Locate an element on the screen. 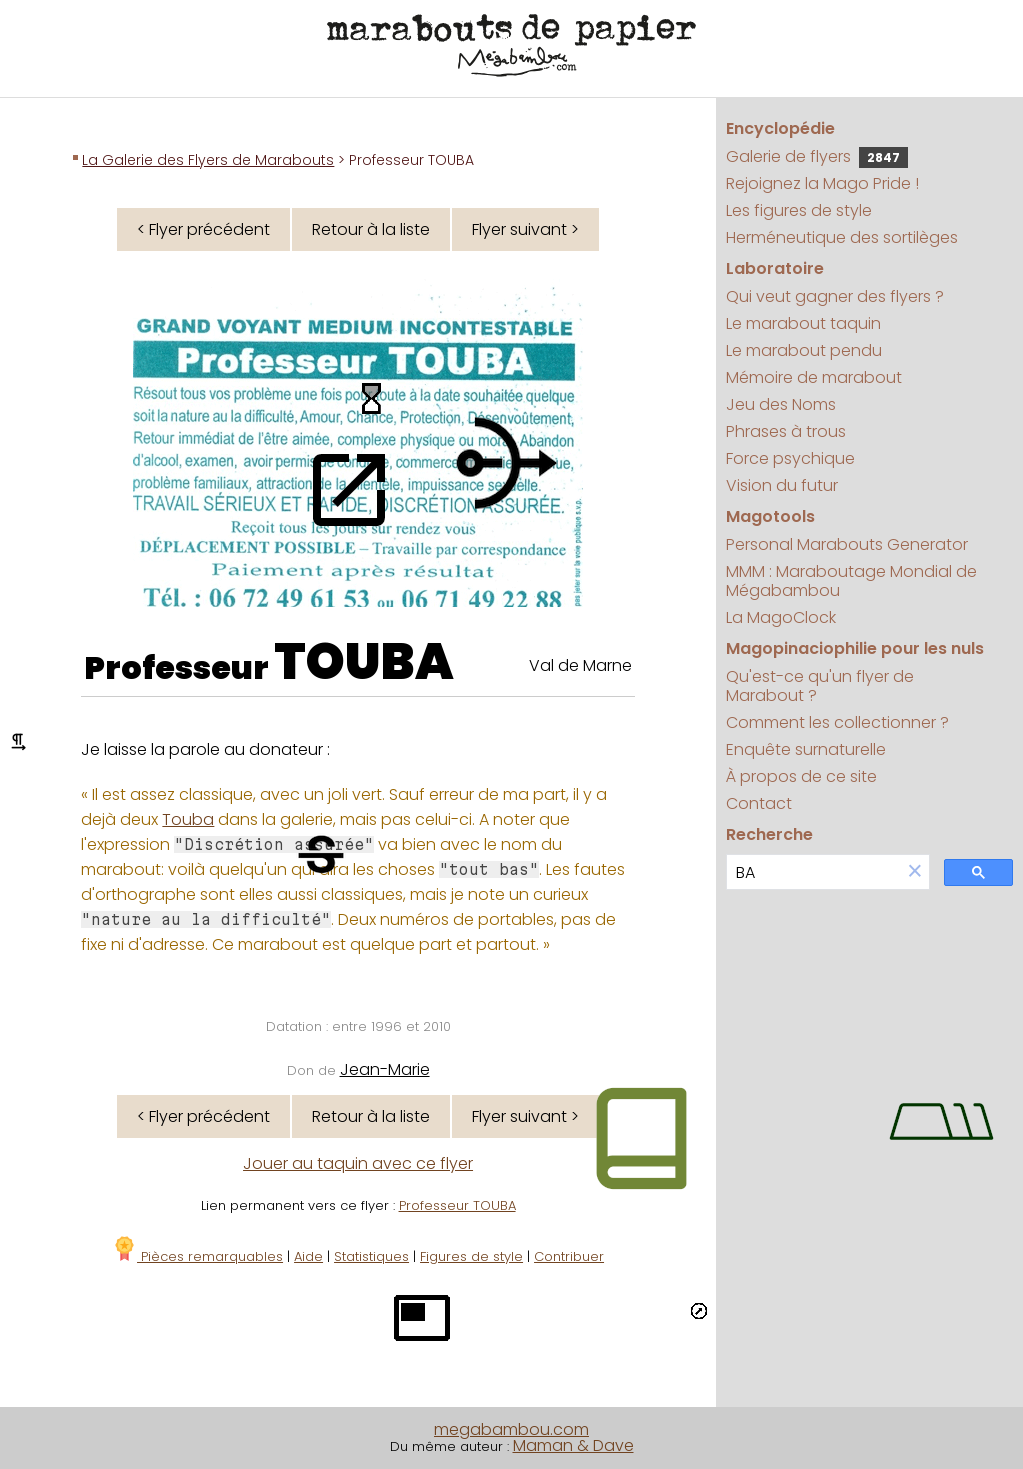 The image size is (1023, 1469). open link in a new tab or window is located at coordinates (349, 490).